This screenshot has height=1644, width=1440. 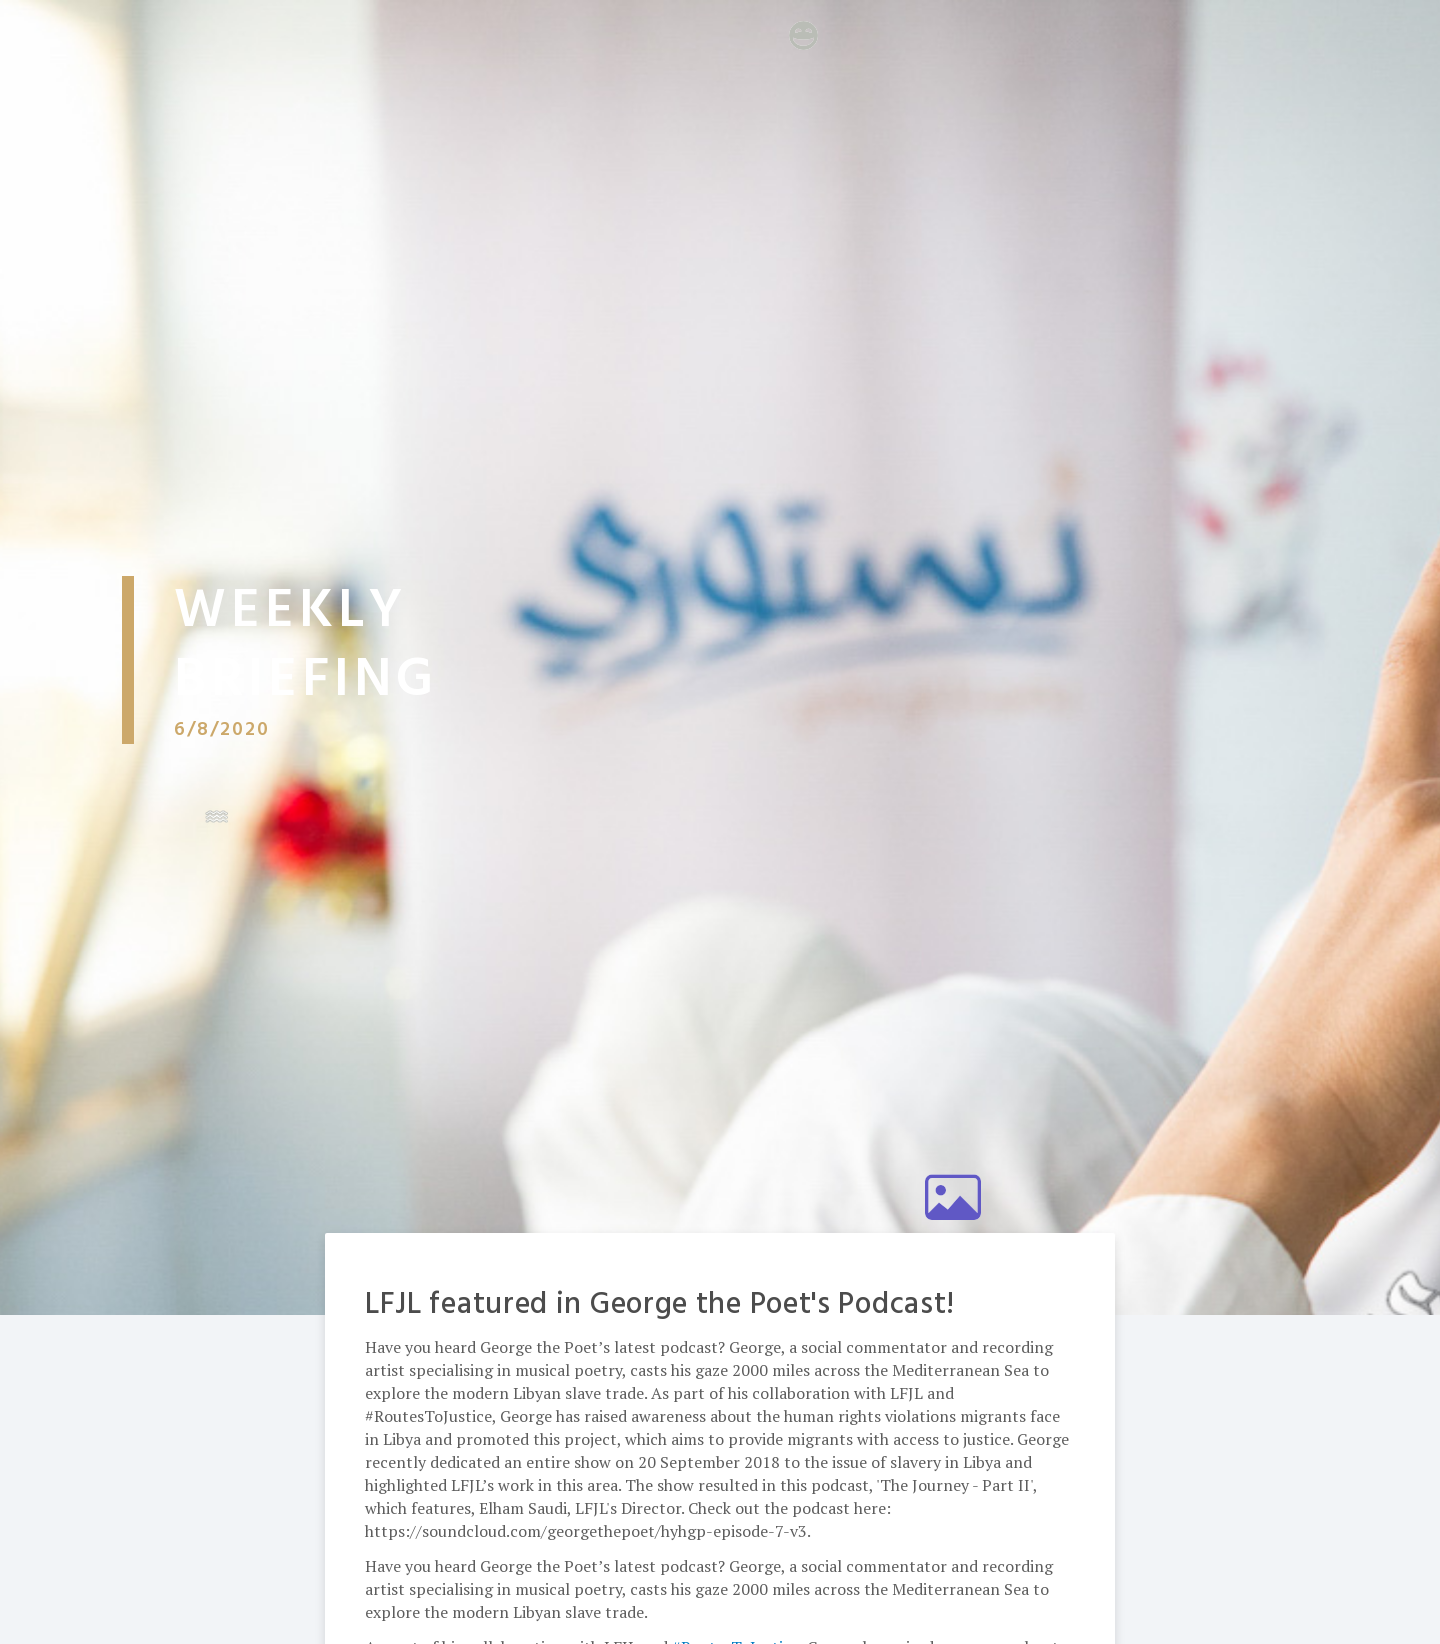 What do you see at coordinates (953, 1199) in the screenshot?
I see `preview image or photo settings` at bounding box center [953, 1199].